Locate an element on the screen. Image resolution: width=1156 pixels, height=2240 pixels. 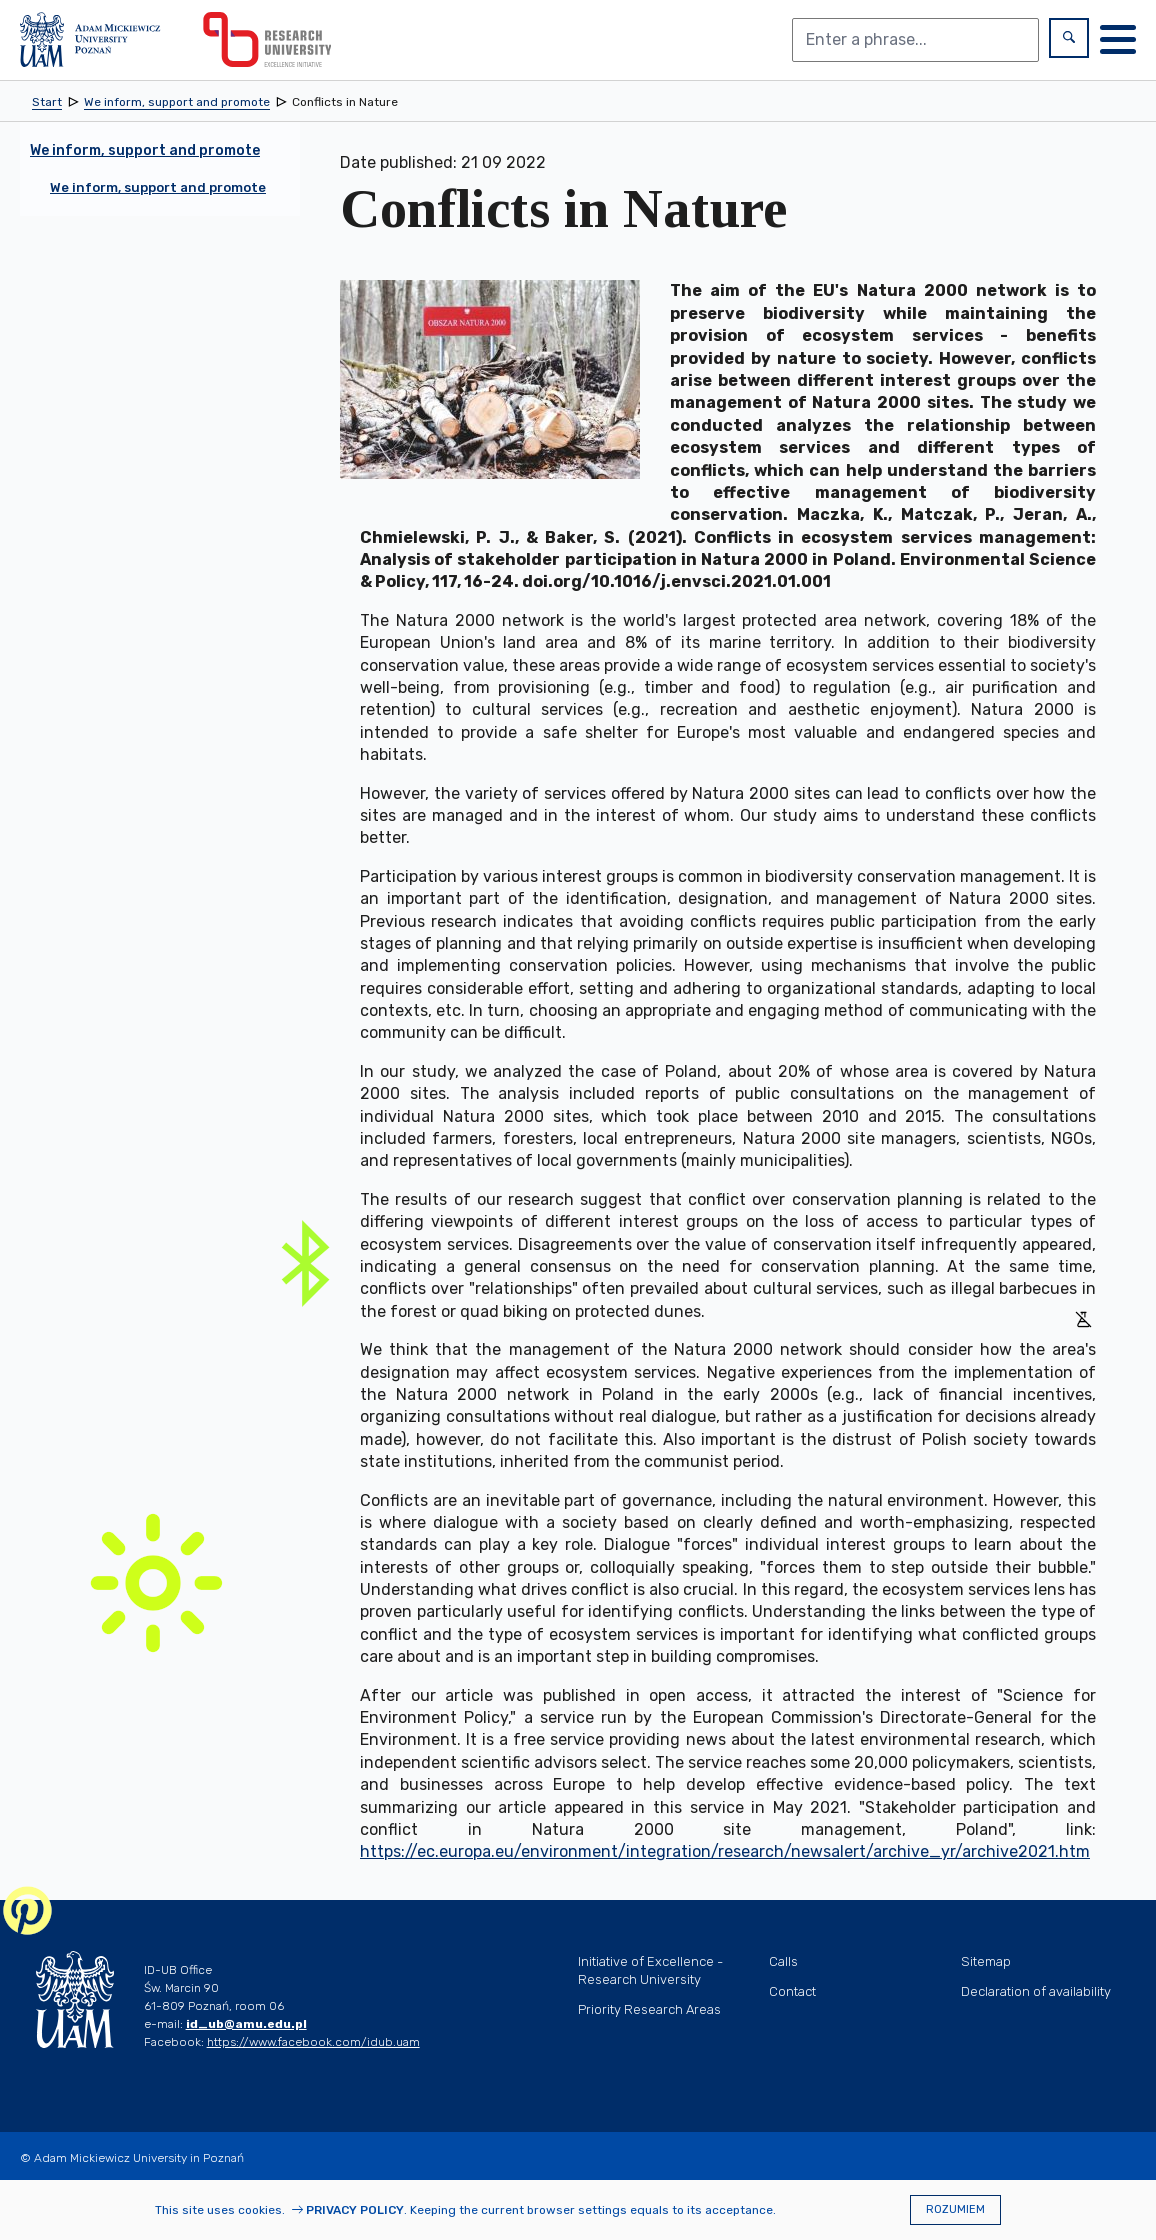
open Pinterest app is located at coordinates (27, 1910).